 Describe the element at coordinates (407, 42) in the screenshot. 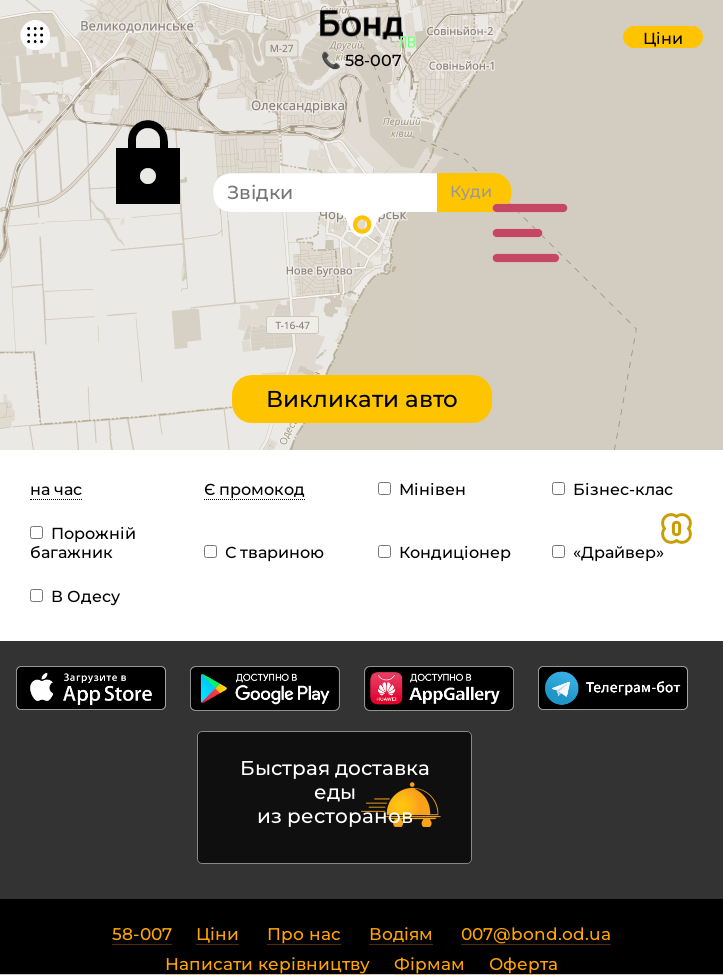

I see `indicates Kyrgyzstani som currency` at that location.